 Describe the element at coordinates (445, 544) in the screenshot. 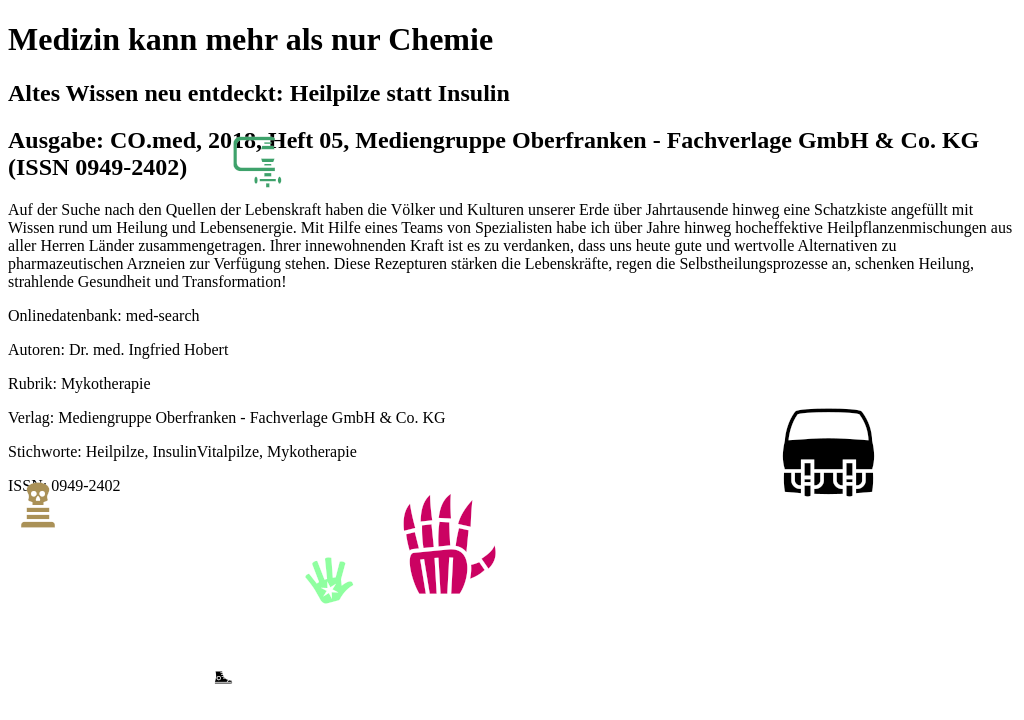

I see `robotic or mechanical hand ability in a game` at that location.